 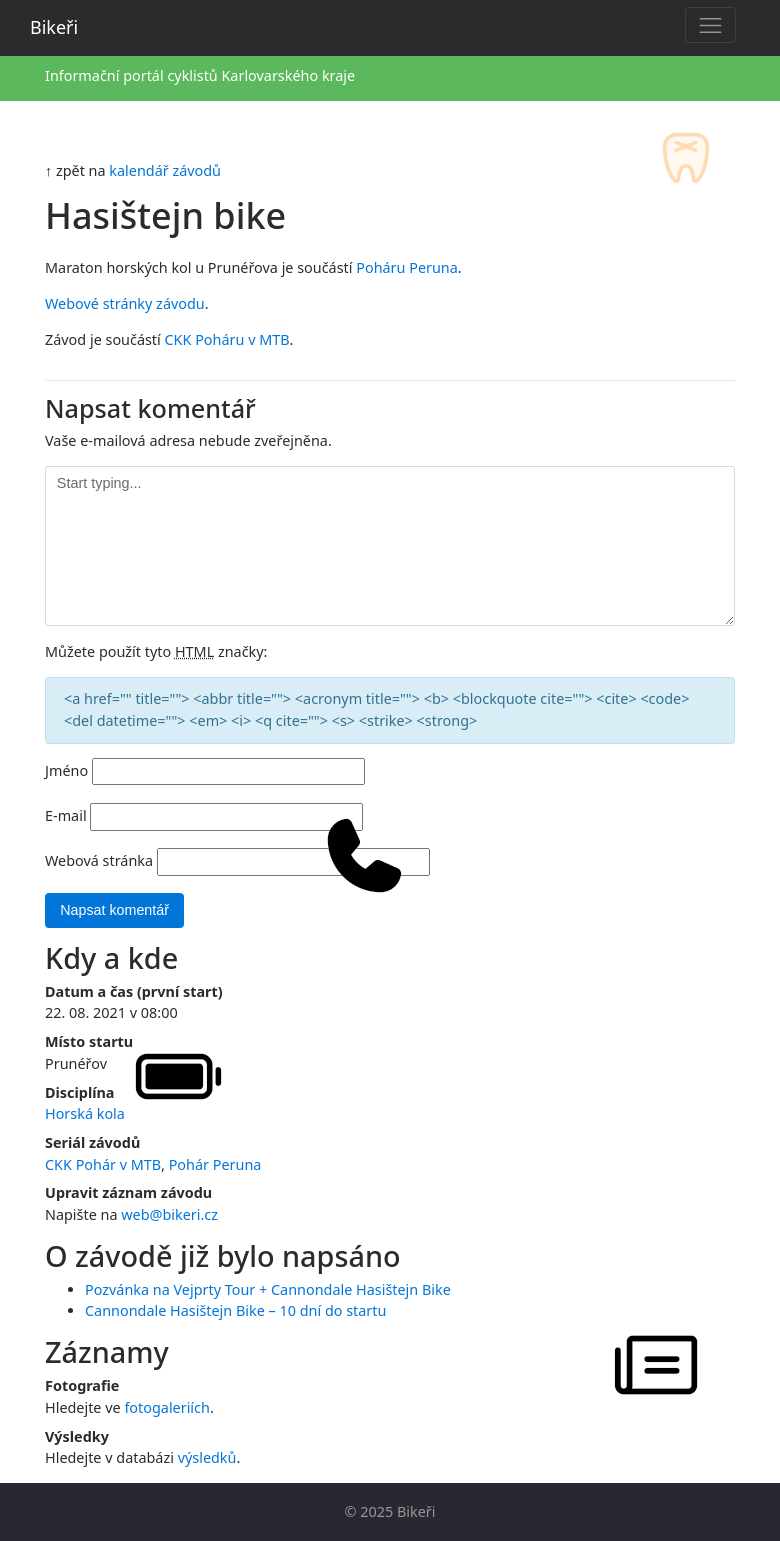 I want to click on access dental care or dentist information, so click(x=686, y=158).